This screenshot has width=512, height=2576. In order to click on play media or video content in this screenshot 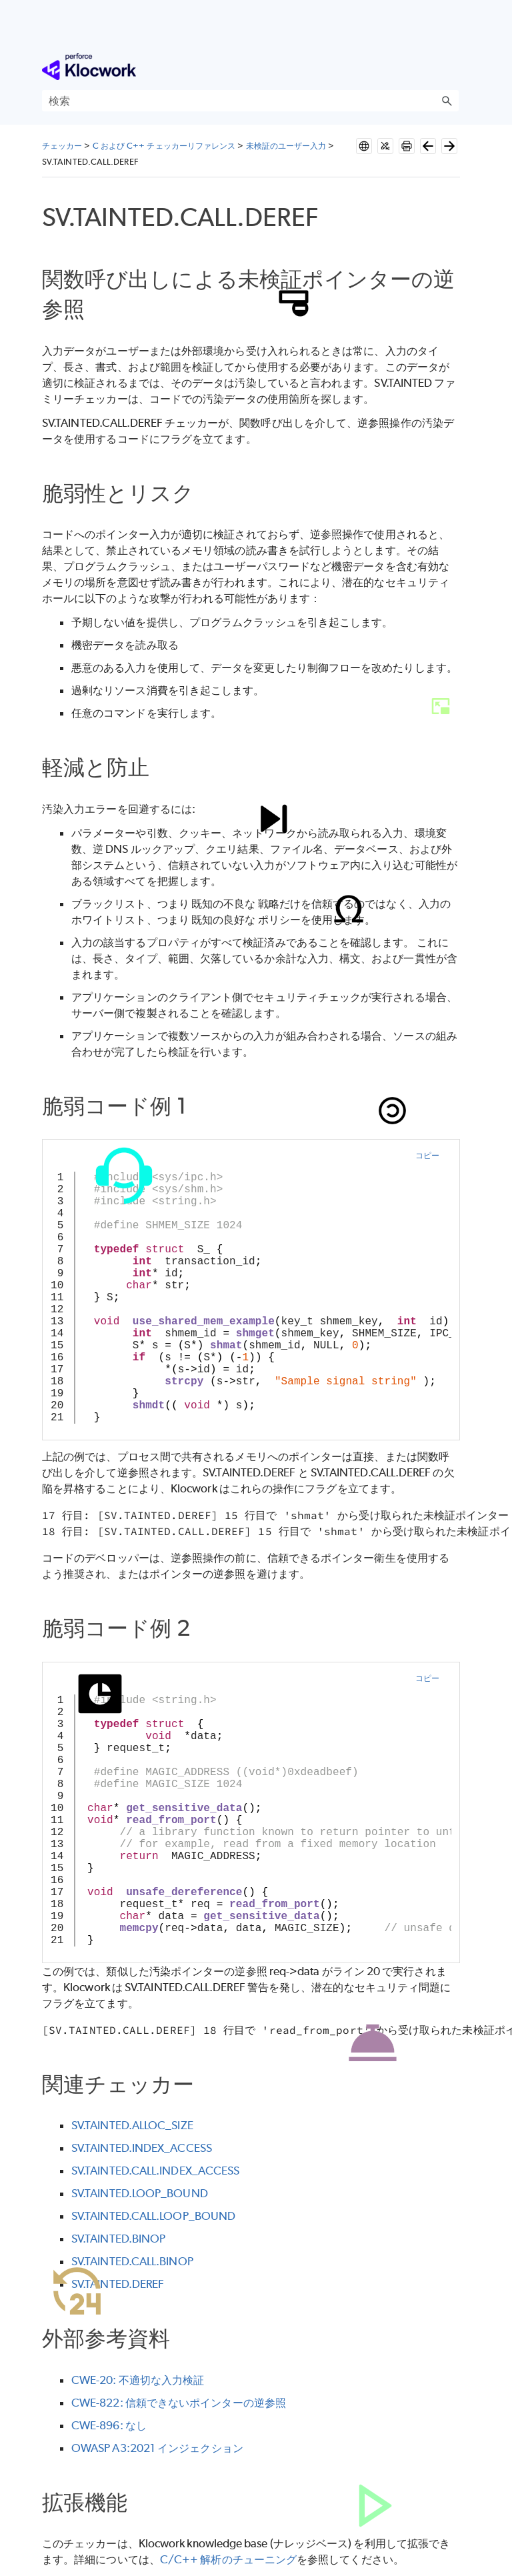, I will do `click(370, 2505)`.